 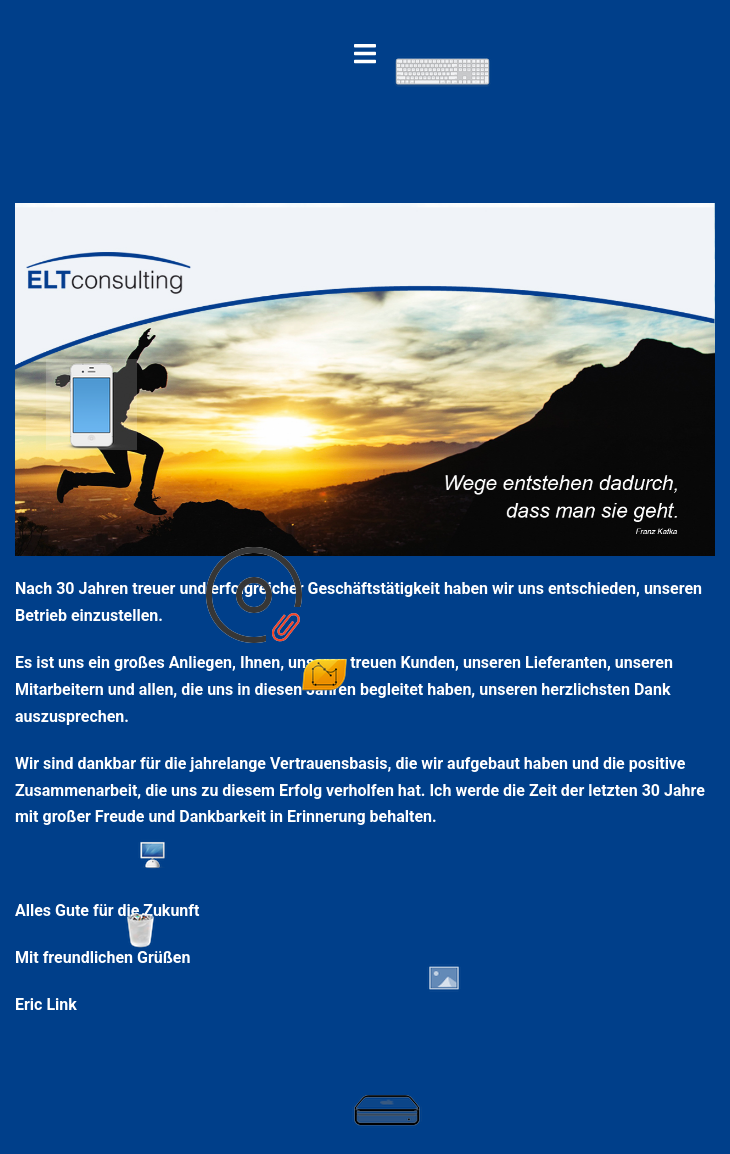 What do you see at coordinates (91, 404) in the screenshot?
I see `connect or sync a white iPhone device` at bounding box center [91, 404].